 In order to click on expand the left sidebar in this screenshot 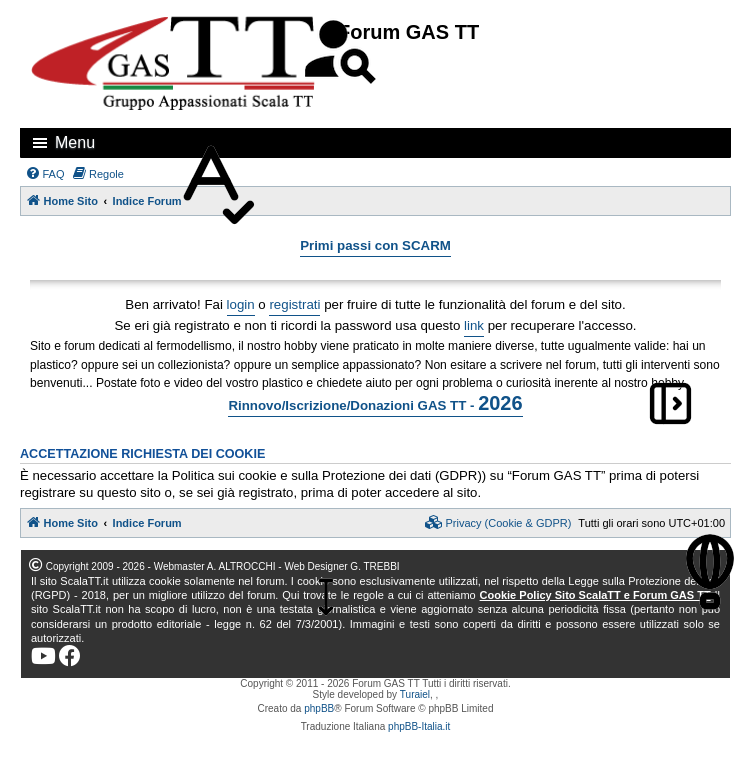, I will do `click(670, 403)`.